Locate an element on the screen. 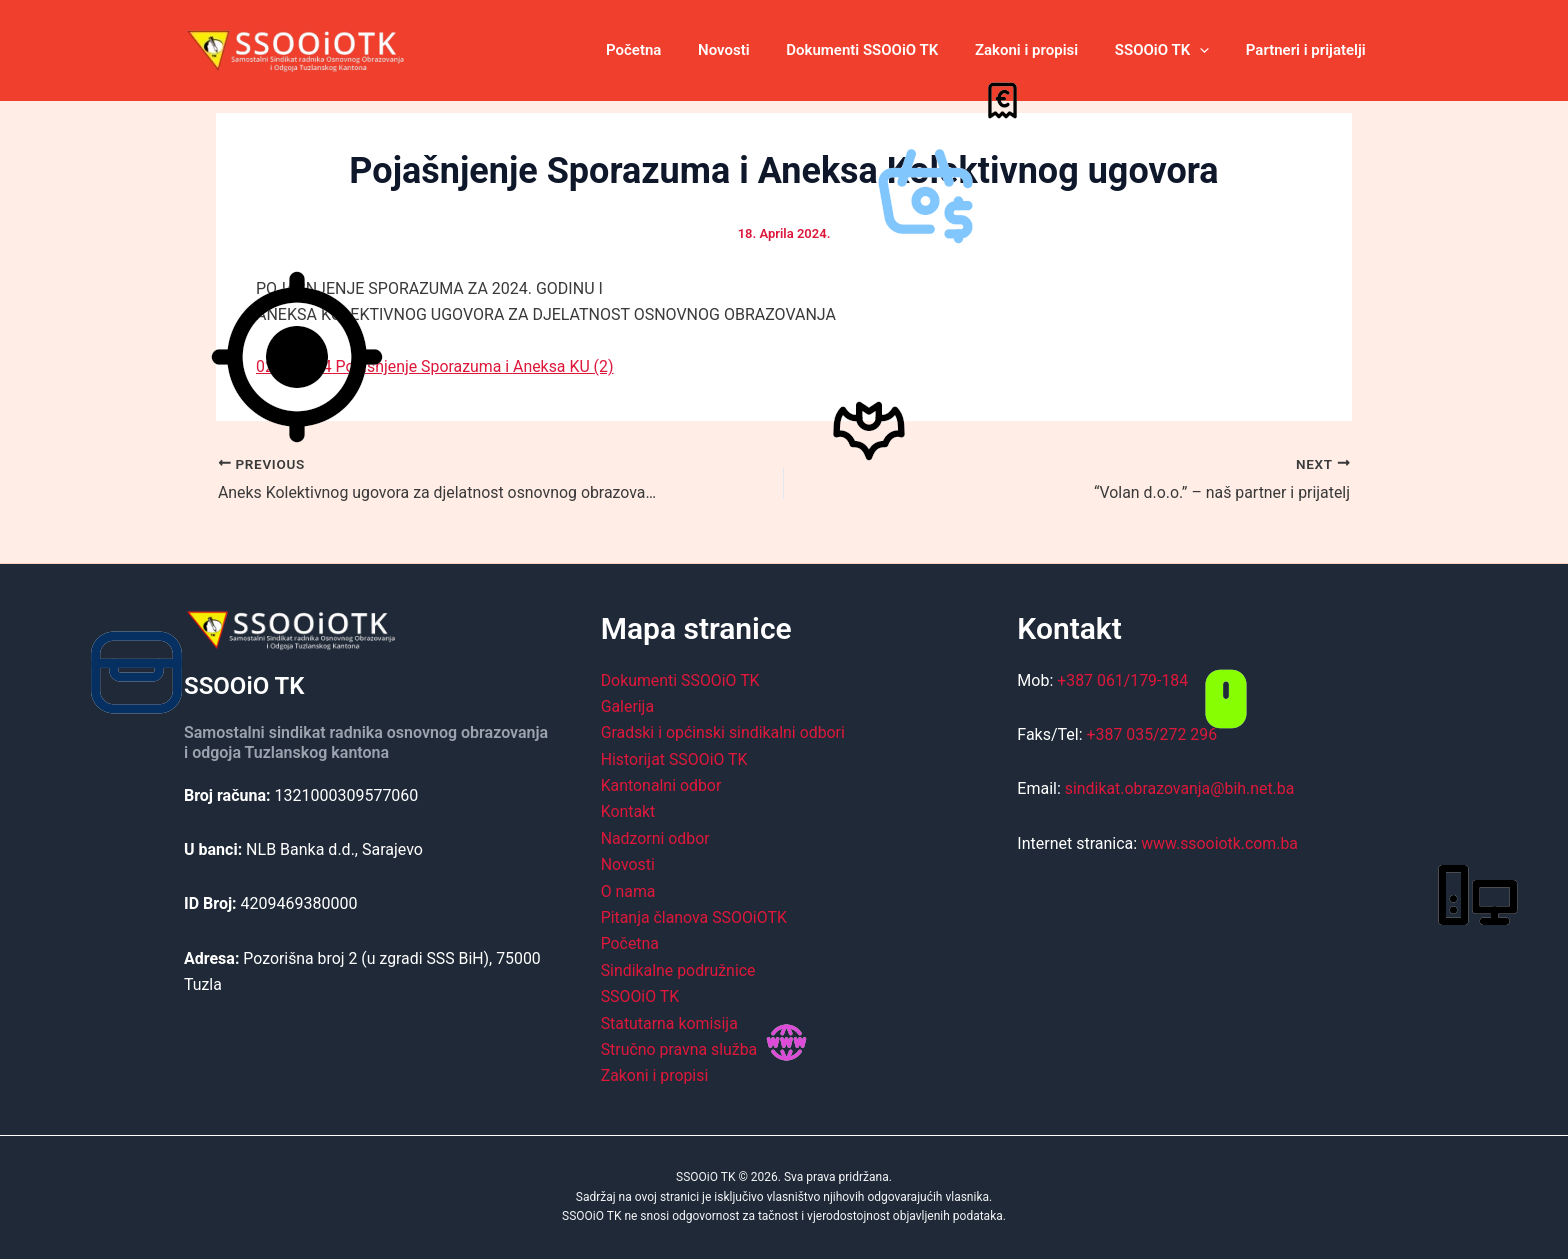 This screenshot has height=1259, width=1568. view euro transaction receipt is located at coordinates (1002, 100).